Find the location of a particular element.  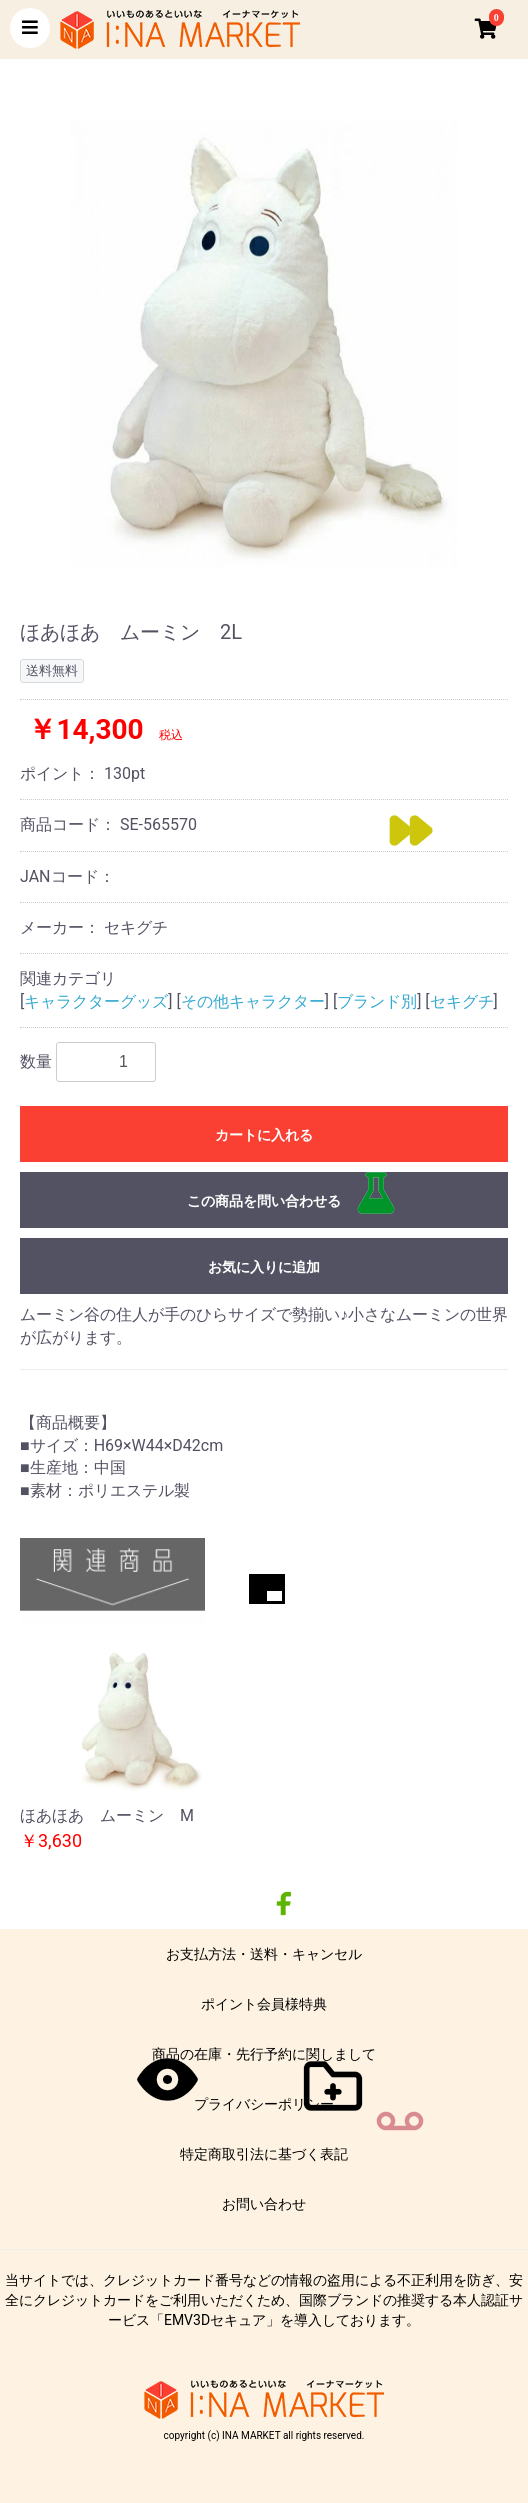

skip to the next track is located at coordinates (408, 830).